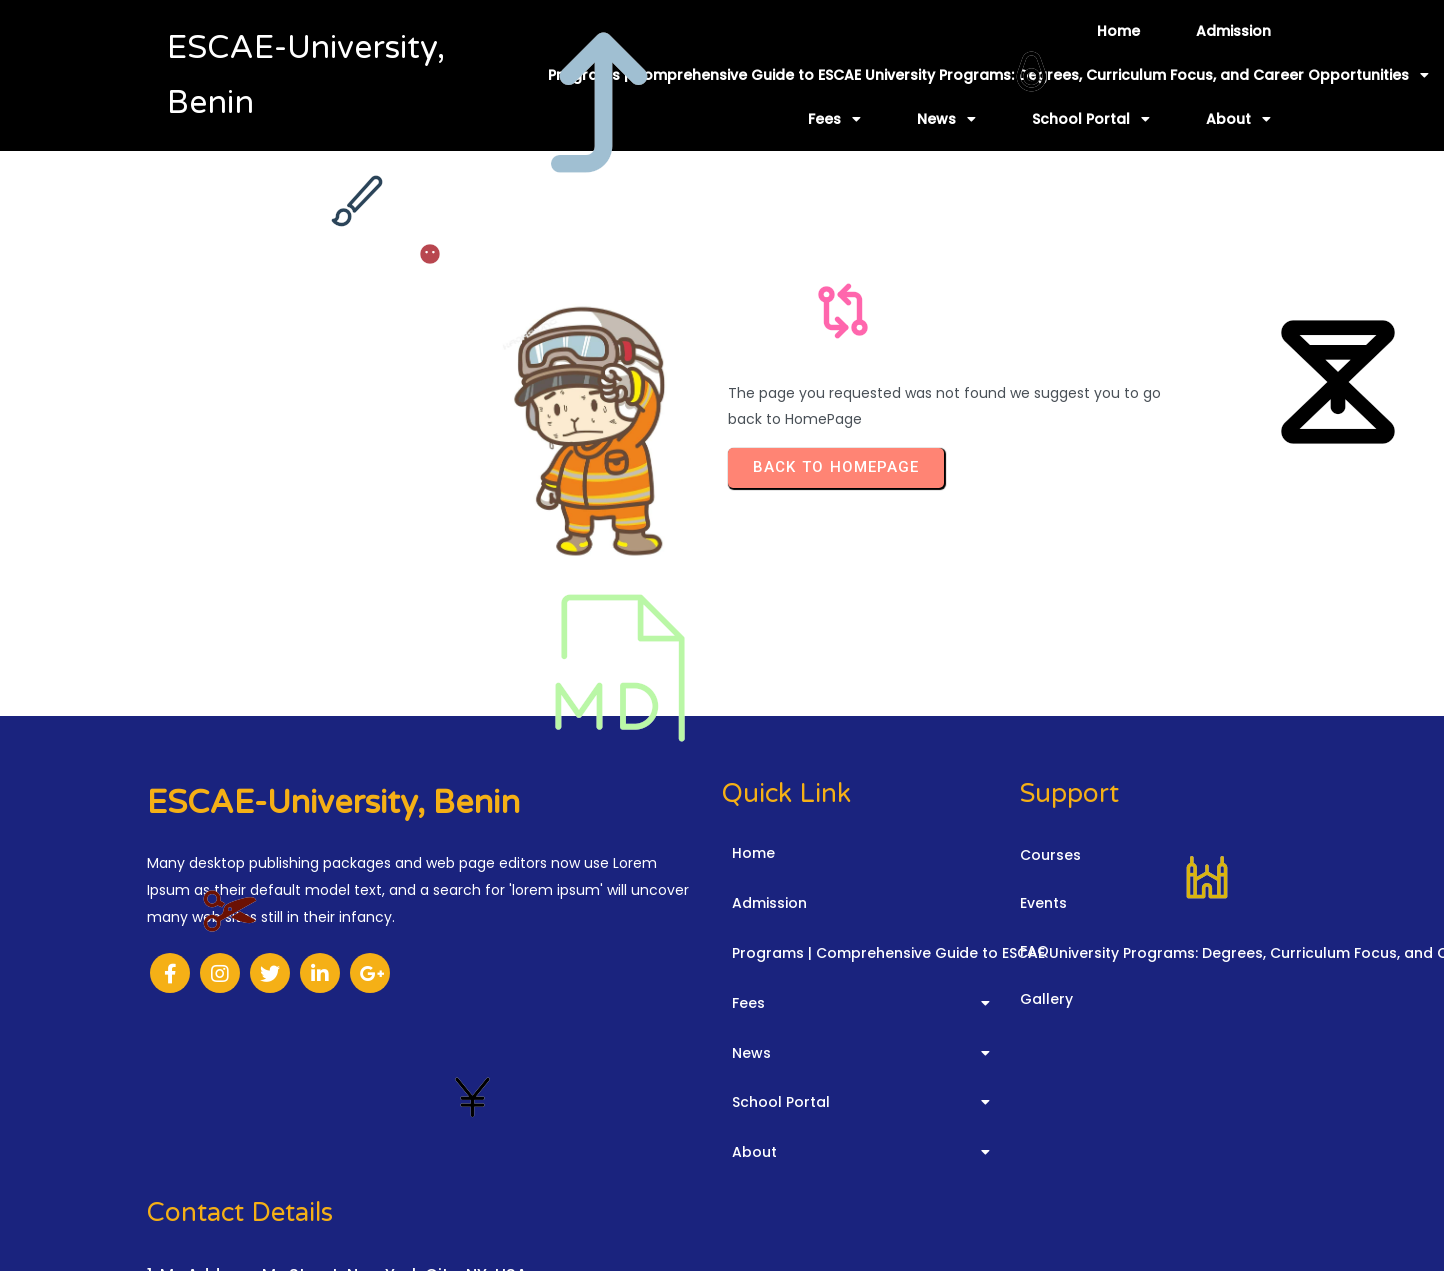 The width and height of the screenshot is (1444, 1271). What do you see at coordinates (430, 254) in the screenshot?
I see `a neutral or blank emoji reaction` at bounding box center [430, 254].